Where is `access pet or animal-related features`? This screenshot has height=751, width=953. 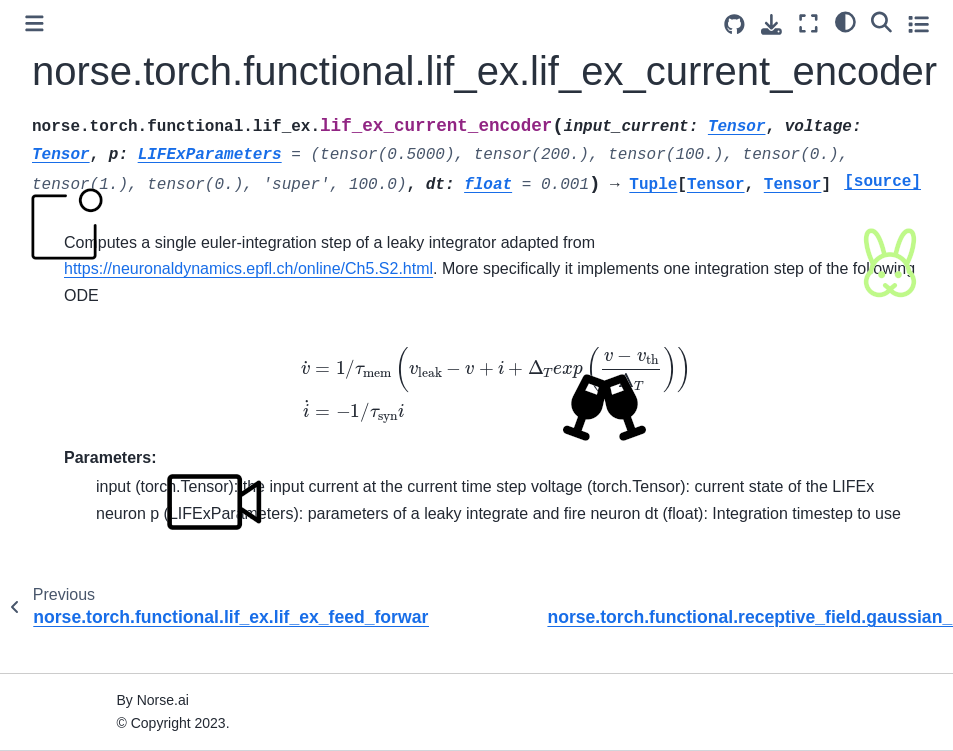
access pet or animal-related features is located at coordinates (890, 264).